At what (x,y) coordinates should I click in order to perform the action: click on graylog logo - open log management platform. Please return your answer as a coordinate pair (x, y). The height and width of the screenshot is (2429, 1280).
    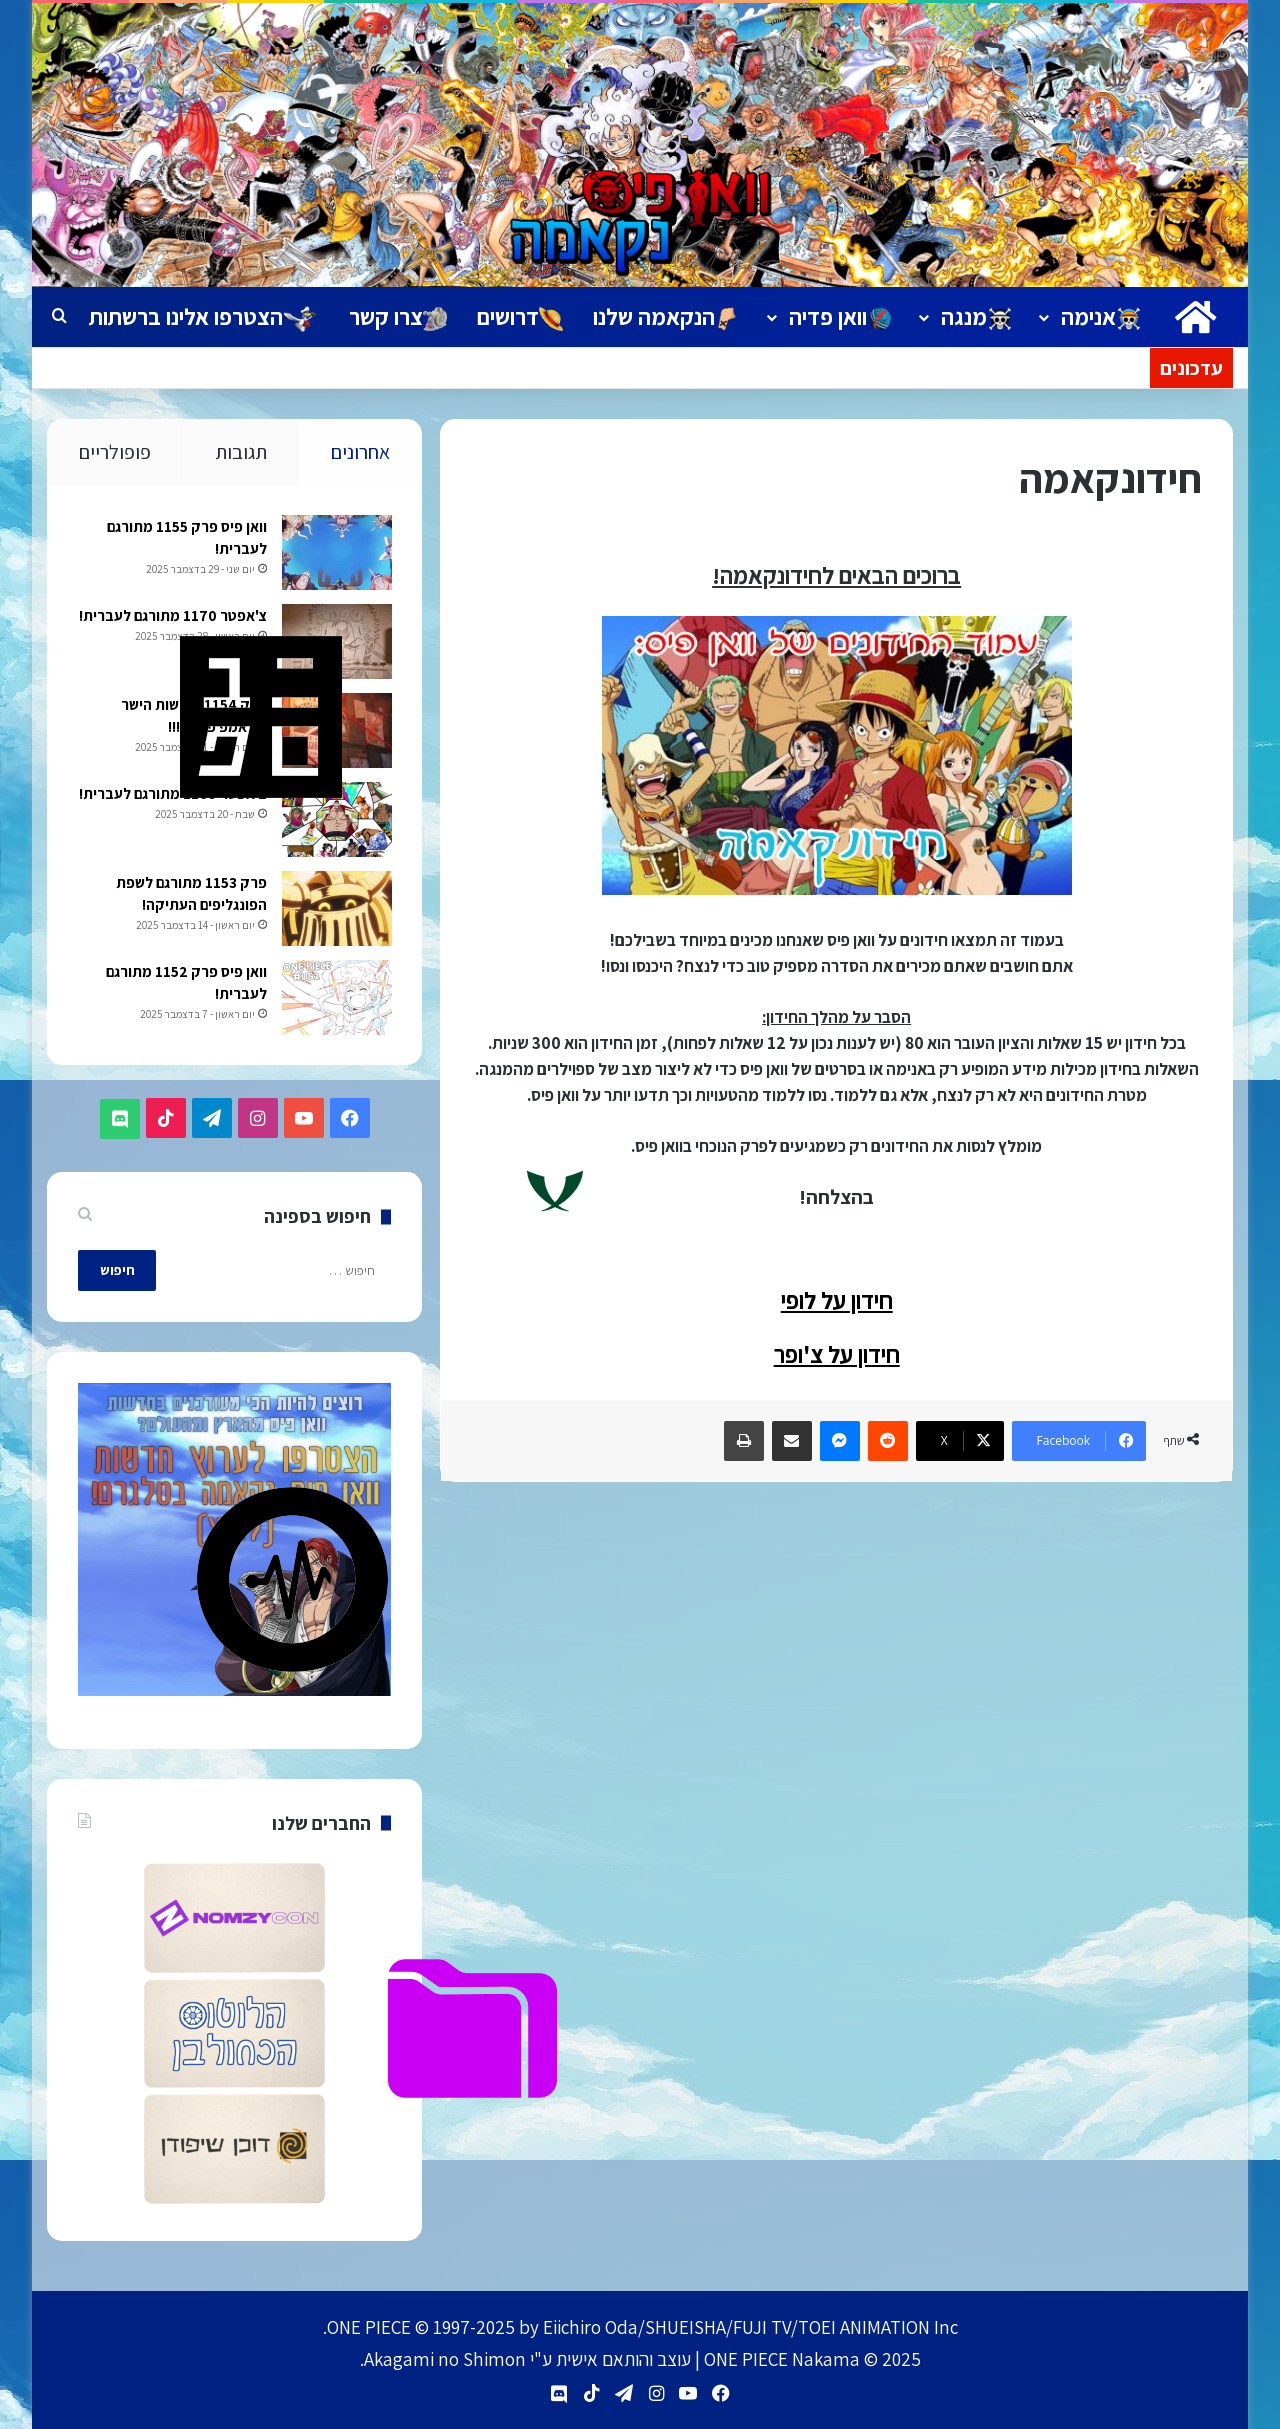
    Looking at the image, I should click on (292, 1579).